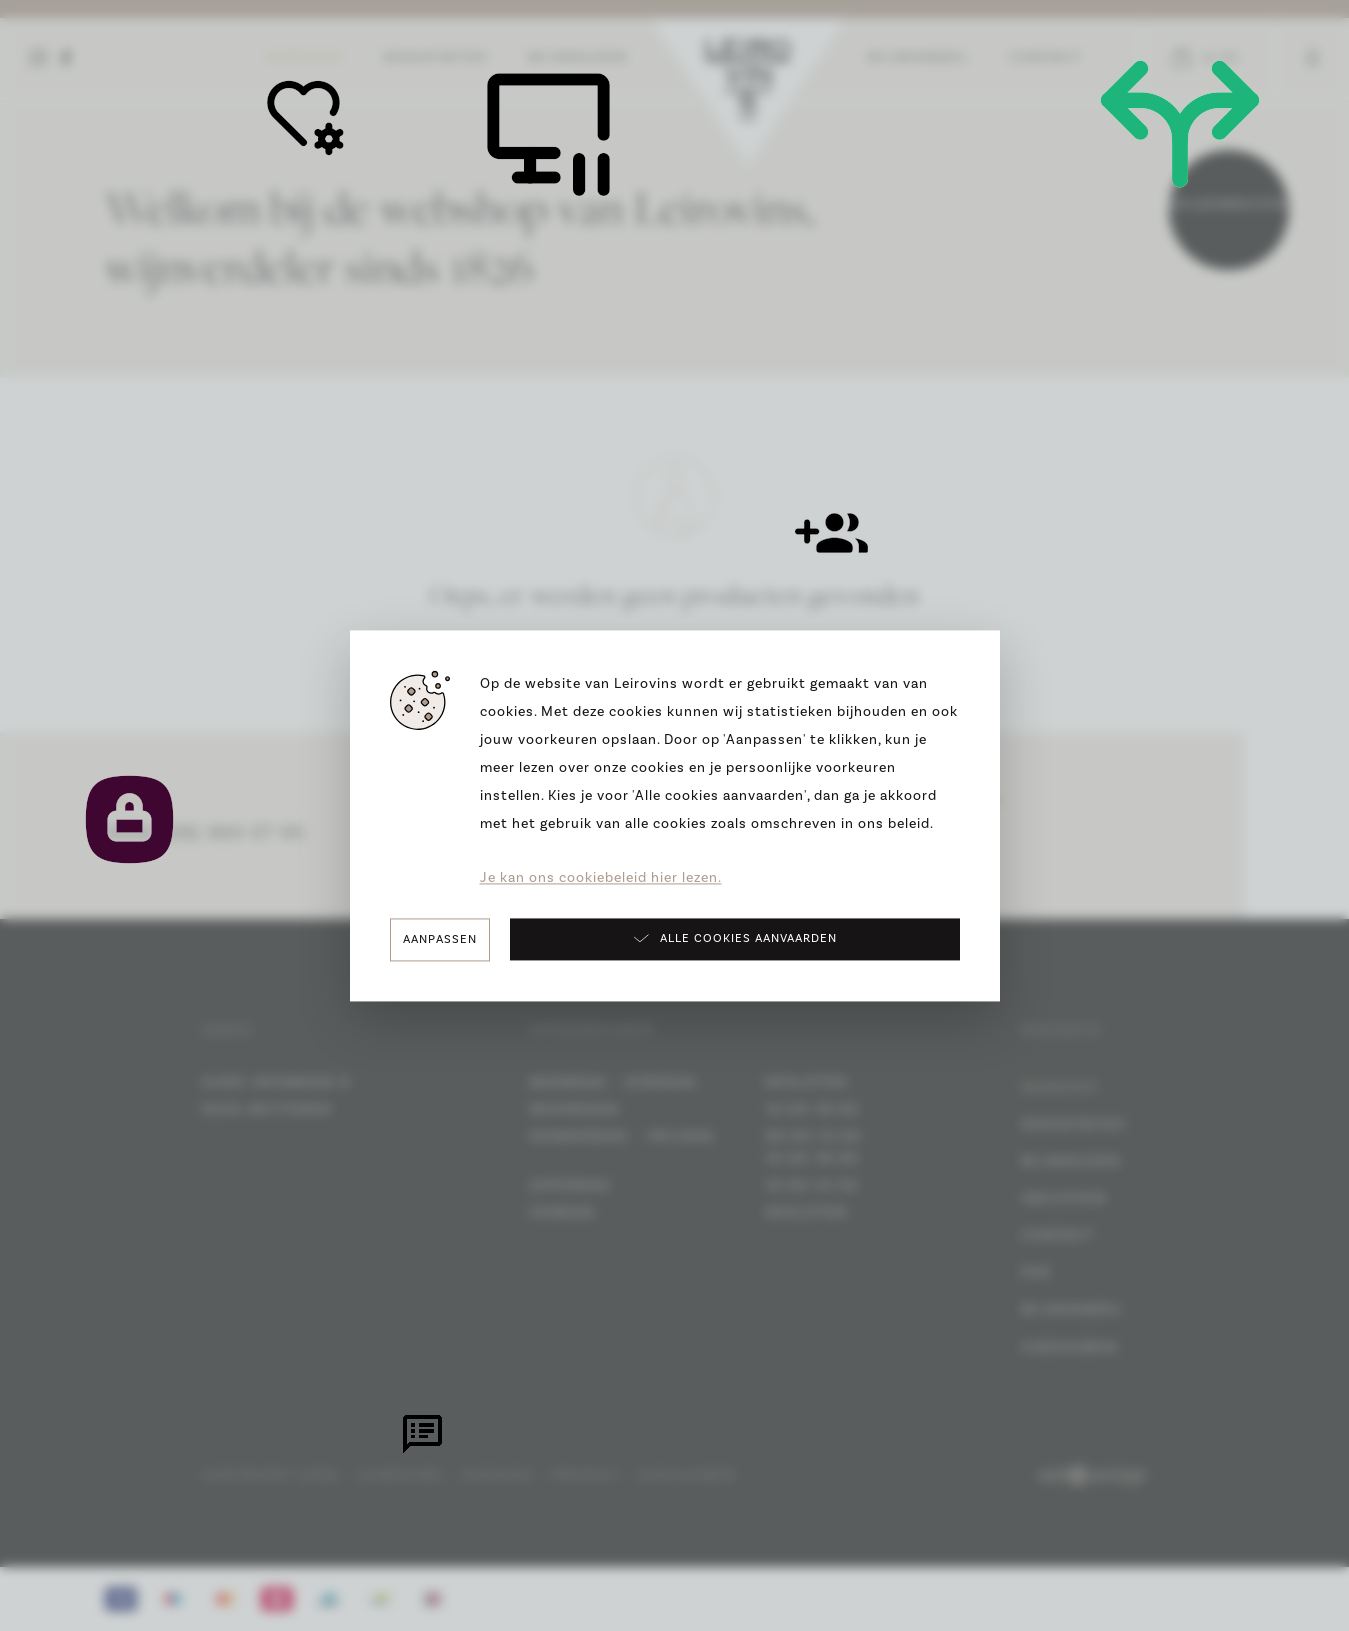 The image size is (1349, 1631). What do you see at coordinates (129, 819) in the screenshot?
I see `access security or privacy settings` at bounding box center [129, 819].